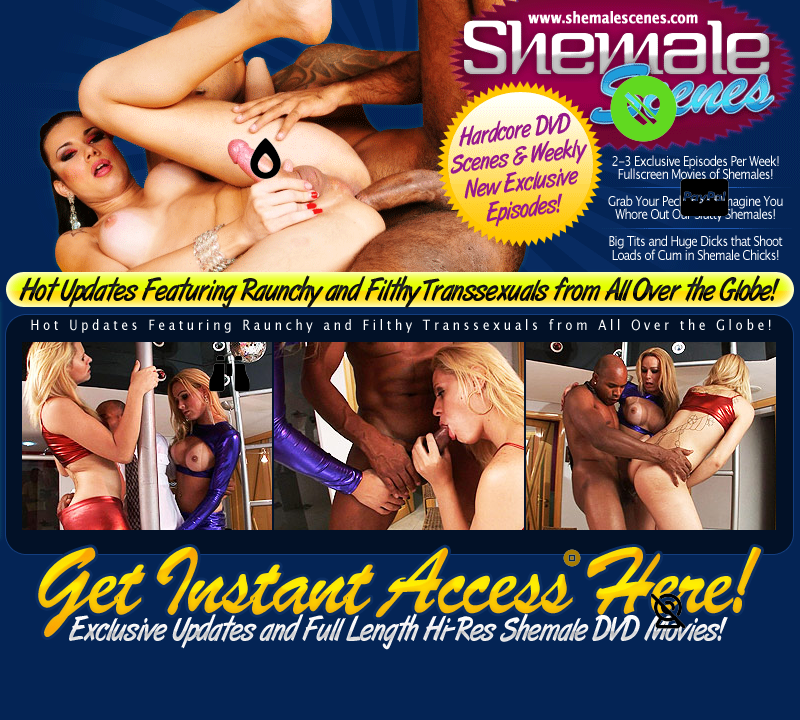 The image size is (800, 720). What do you see at coordinates (572, 558) in the screenshot?
I see `stop media playback` at bounding box center [572, 558].